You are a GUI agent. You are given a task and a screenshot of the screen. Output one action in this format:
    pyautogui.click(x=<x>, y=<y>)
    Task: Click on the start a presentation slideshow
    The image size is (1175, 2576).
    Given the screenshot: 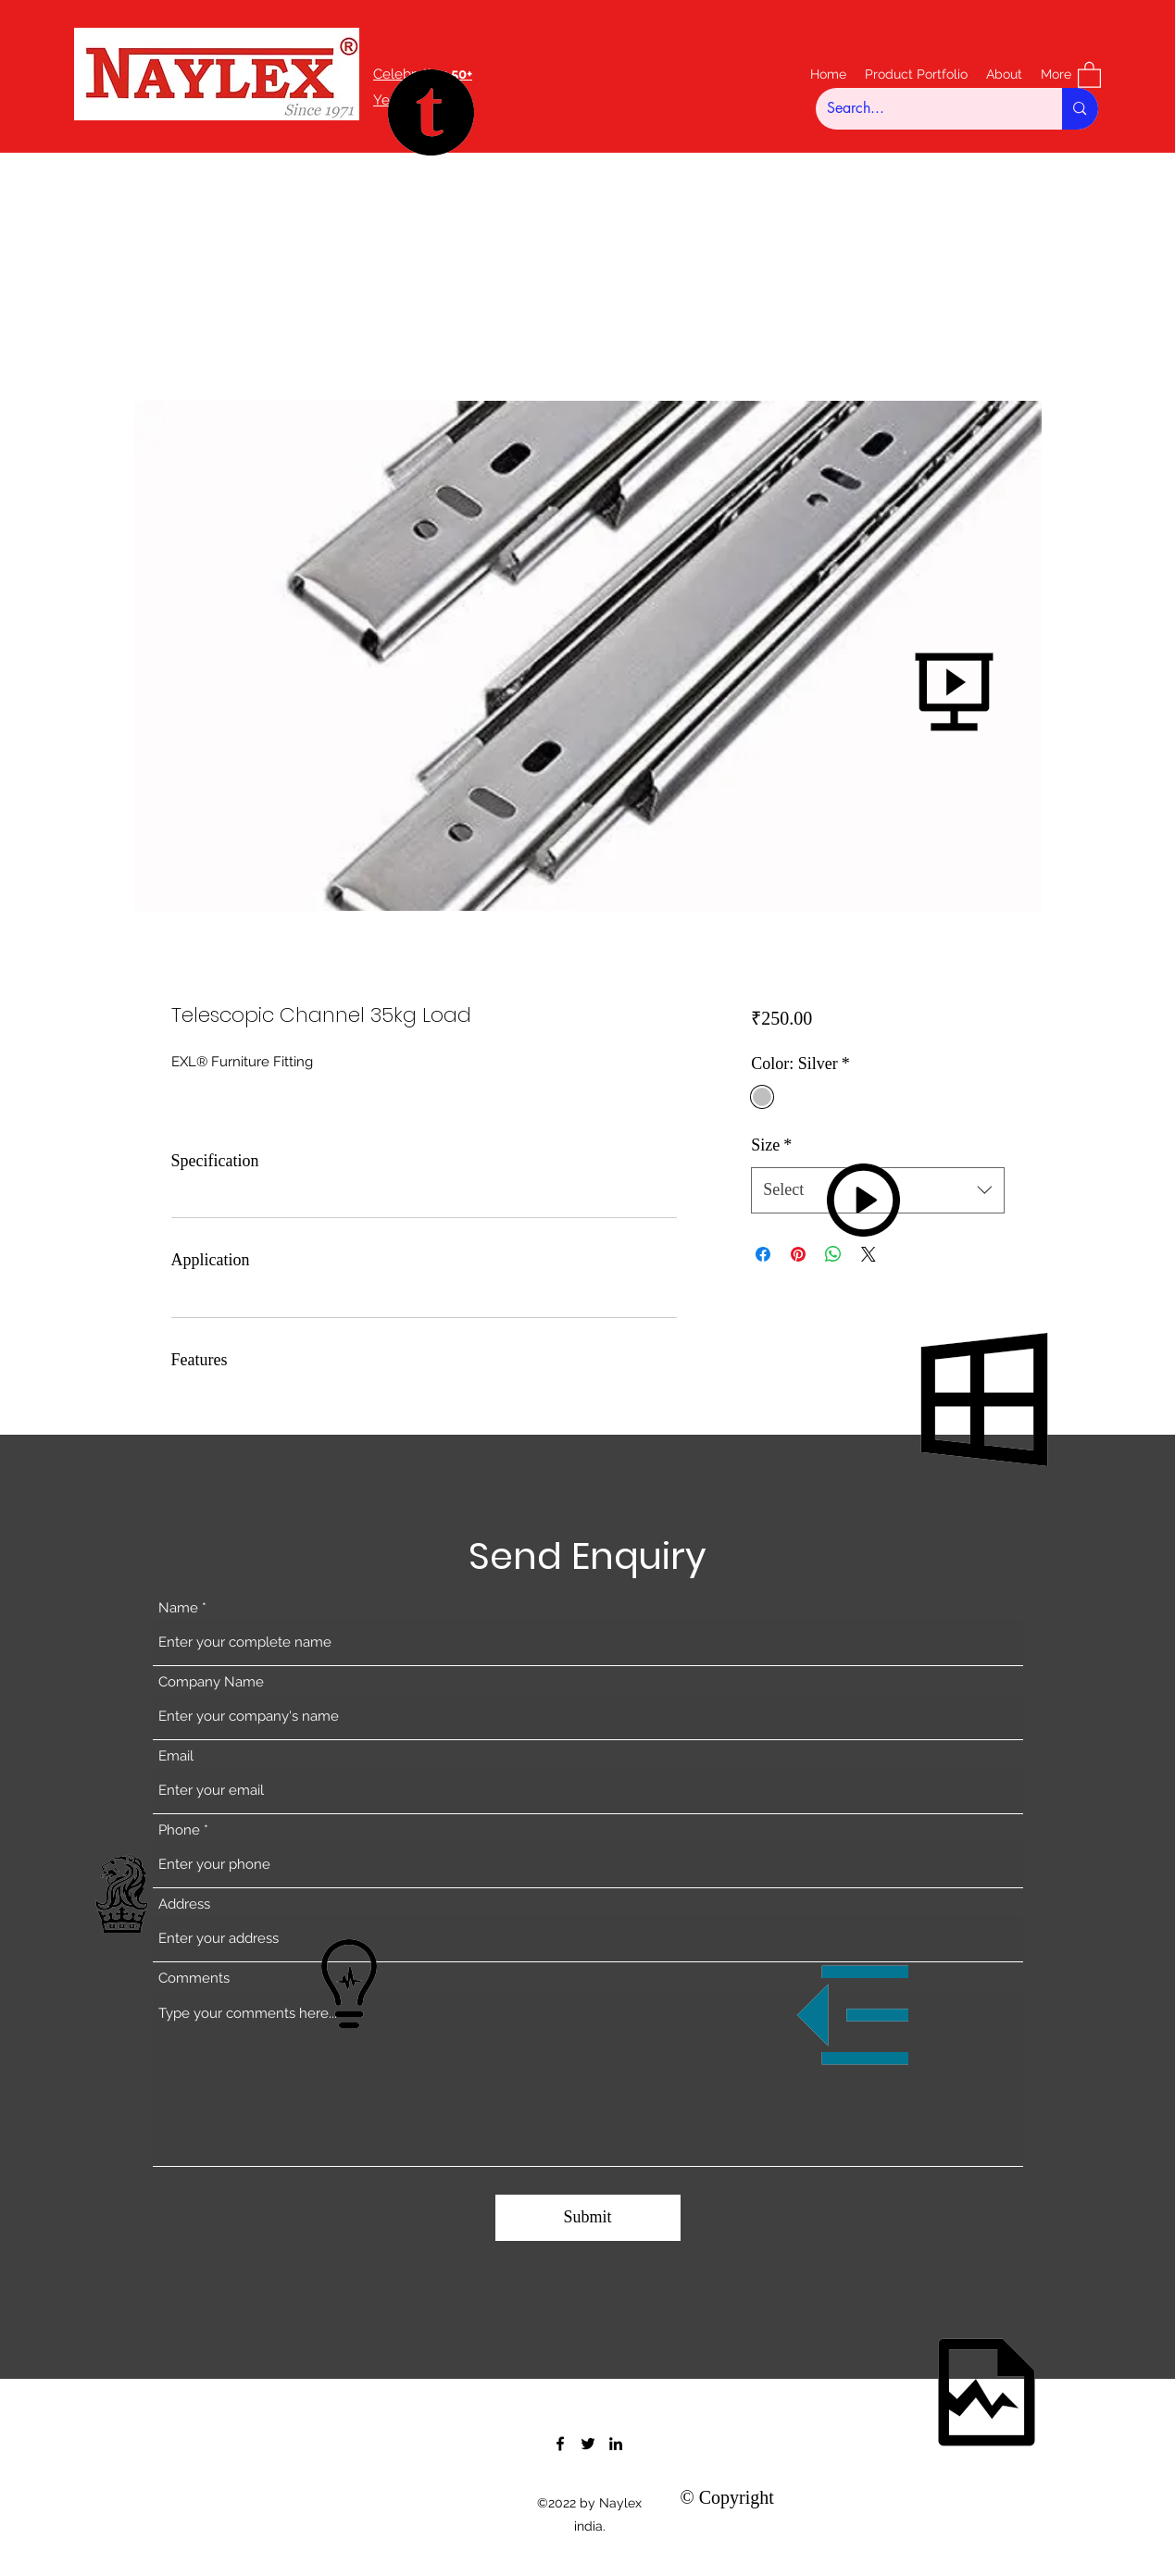 What is the action you would take?
    pyautogui.click(x=954, y=691)
    